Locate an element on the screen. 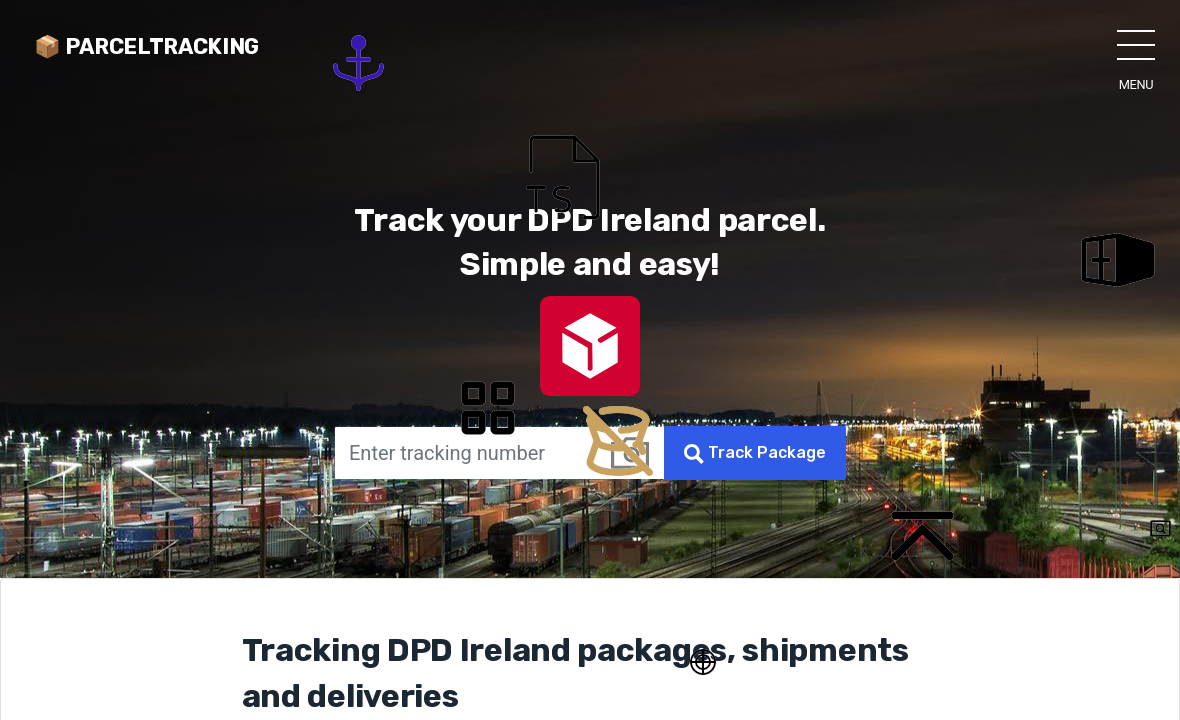 The image size is (1180, 720). collapse or minimize a section is located at coordinates (922, 534).